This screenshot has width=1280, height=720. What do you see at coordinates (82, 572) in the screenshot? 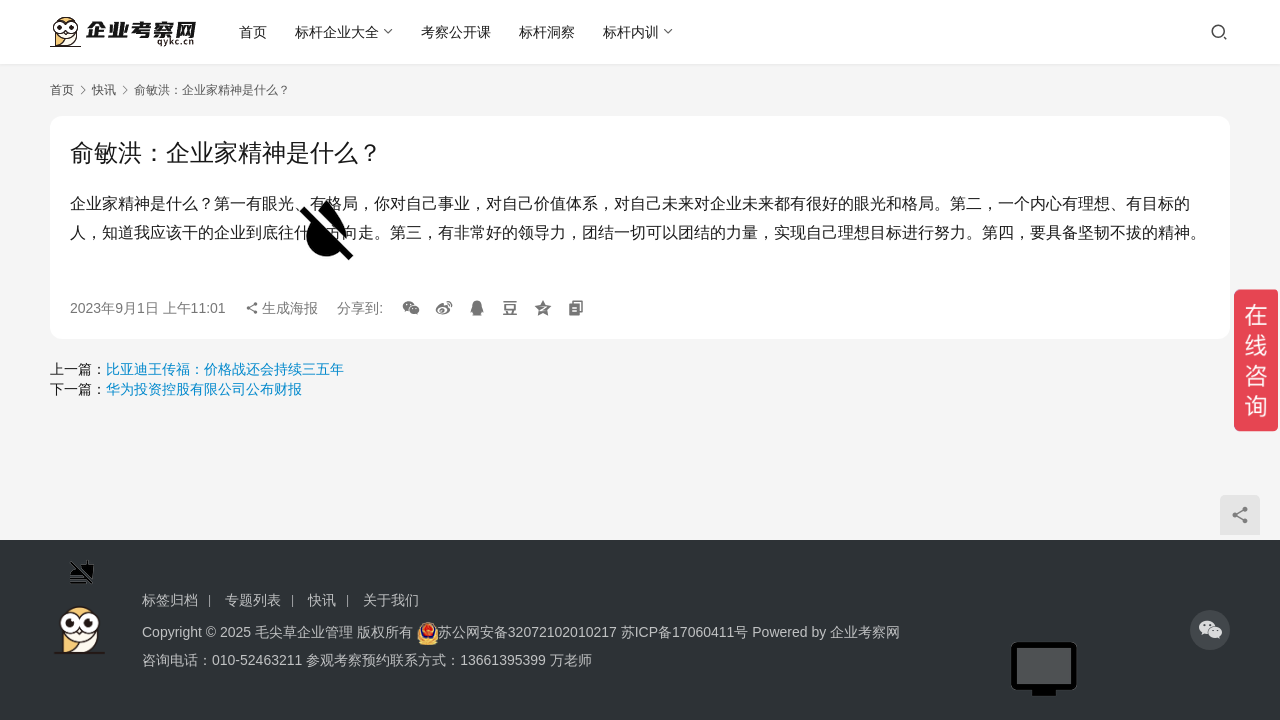
I see `indicates food is not allowed in this area` at bounding box center [82, 572].